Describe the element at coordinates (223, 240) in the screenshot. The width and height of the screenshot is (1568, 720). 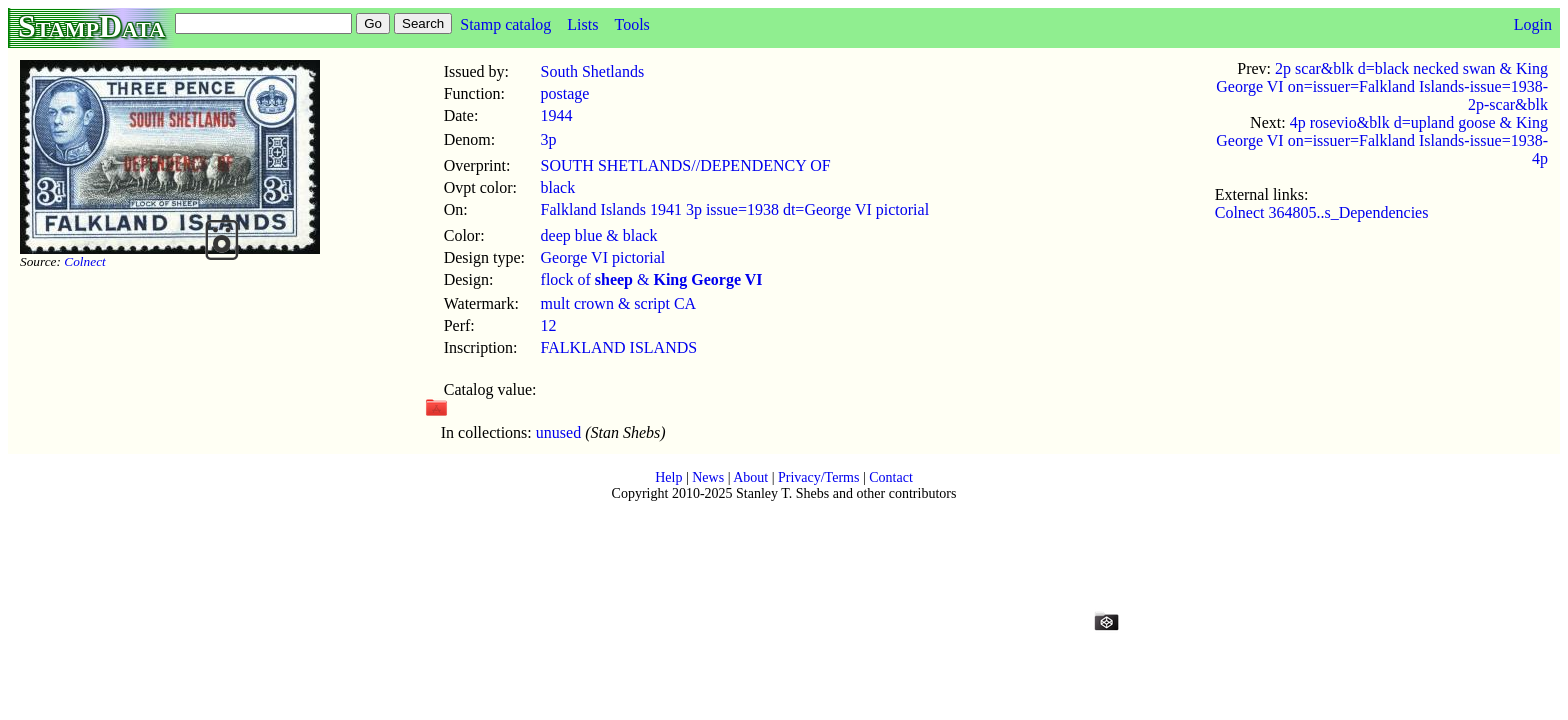
I see `open rhythmbox music player` at that location.